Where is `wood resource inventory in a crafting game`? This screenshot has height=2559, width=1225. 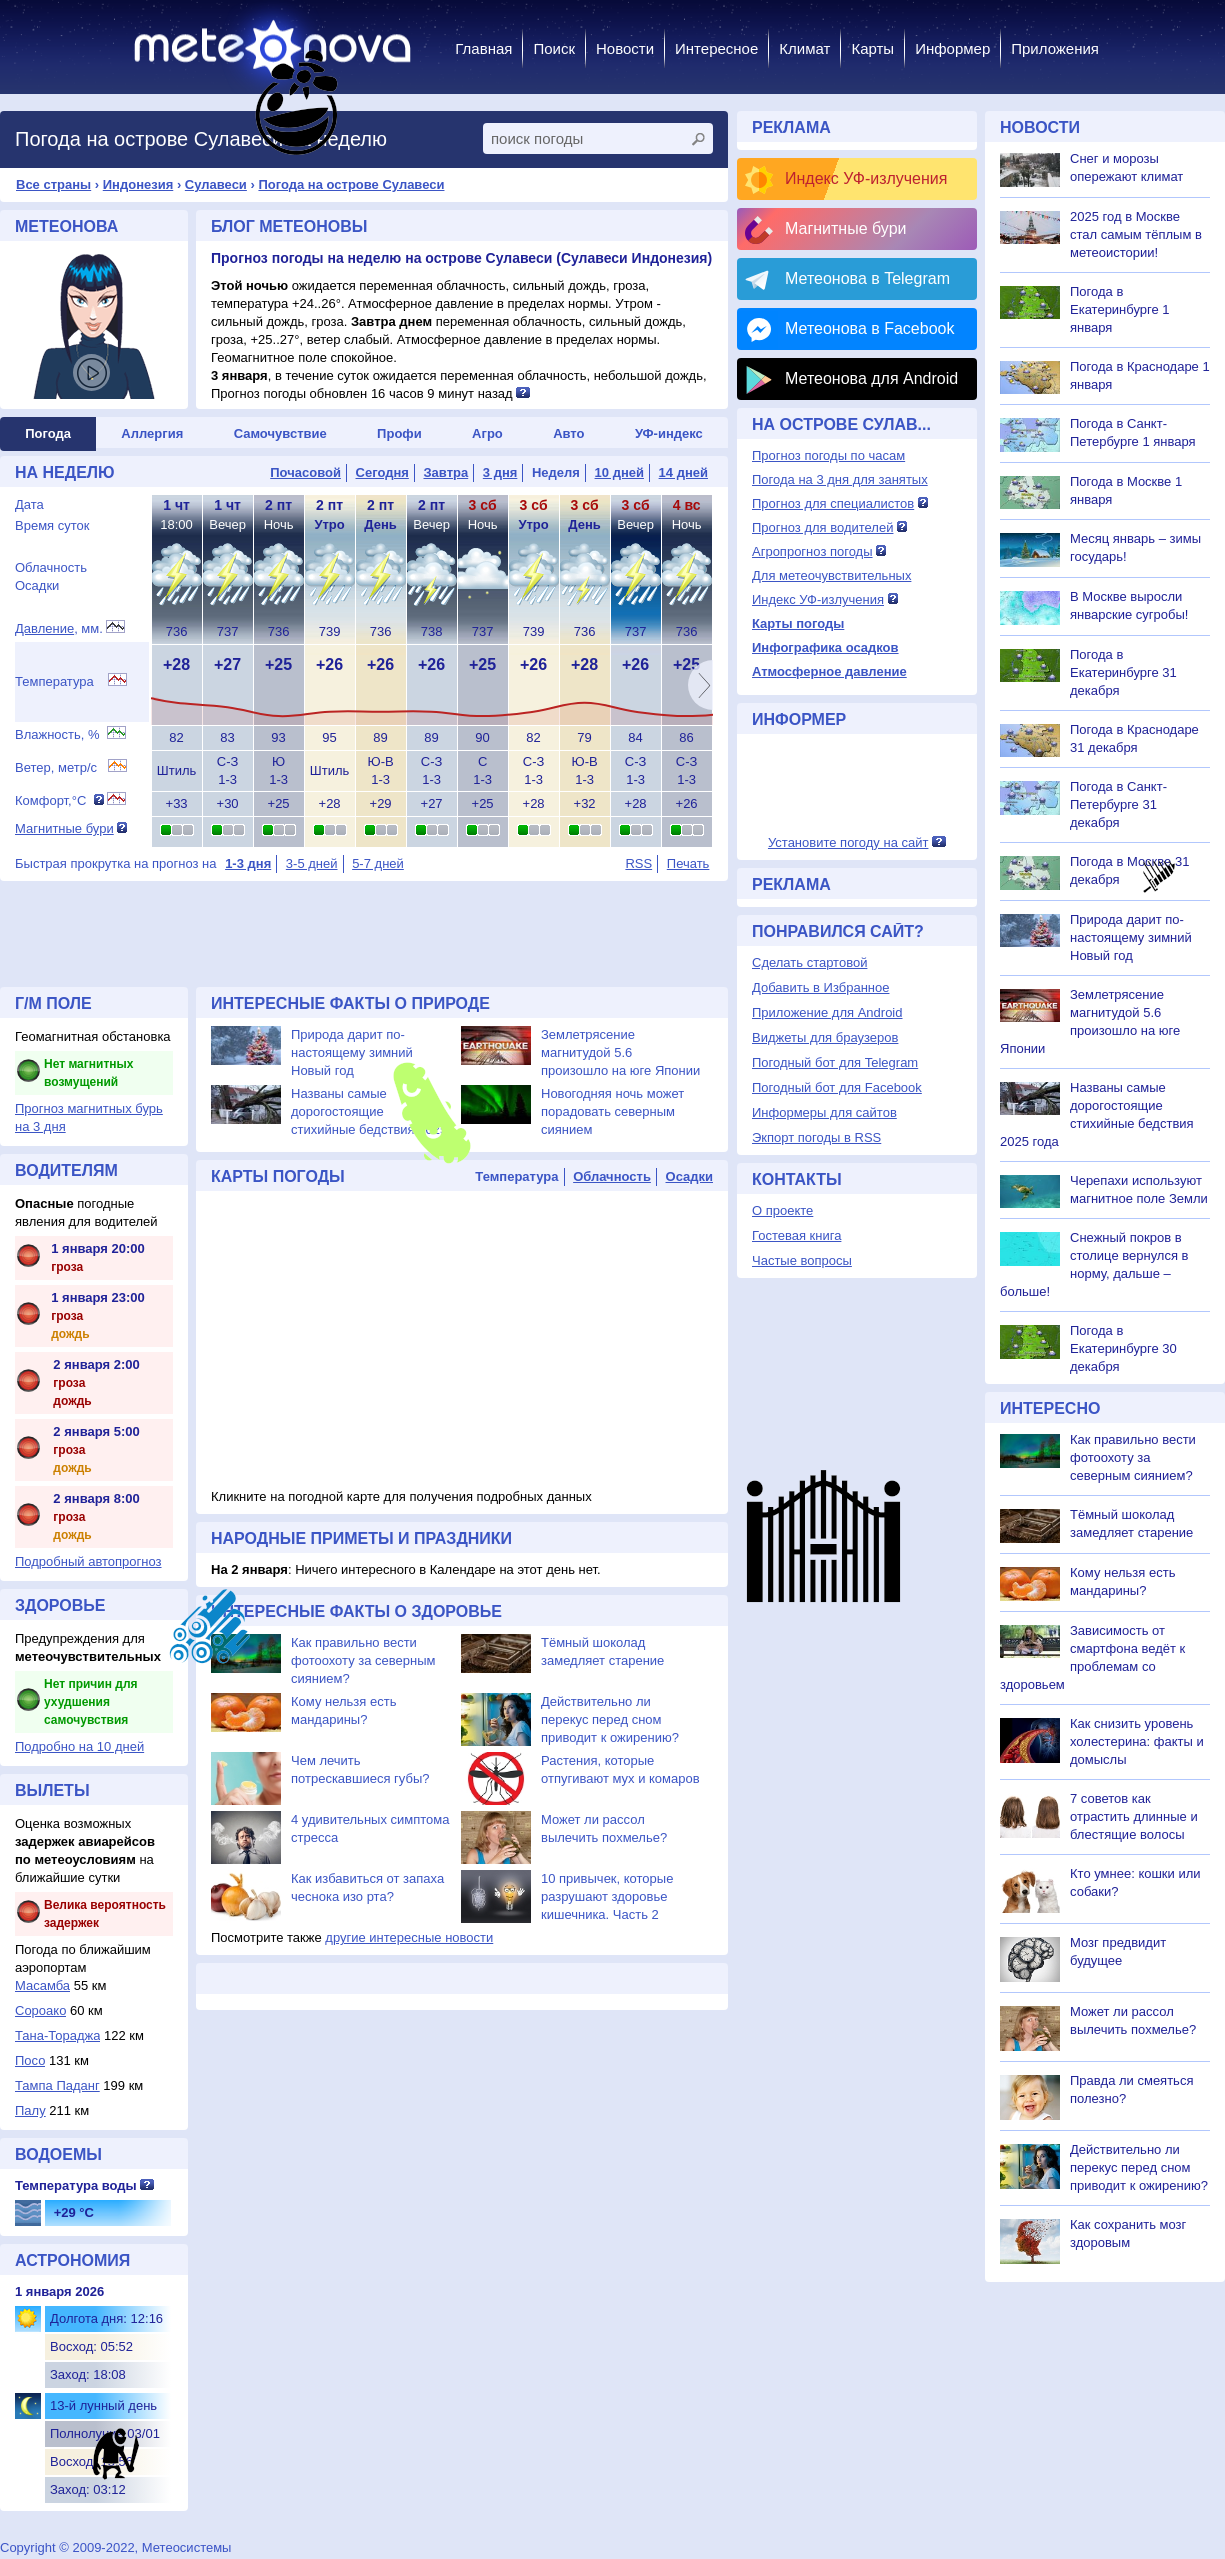 wood resource inventory in a crafting game is located at coordinates (209, 1624).